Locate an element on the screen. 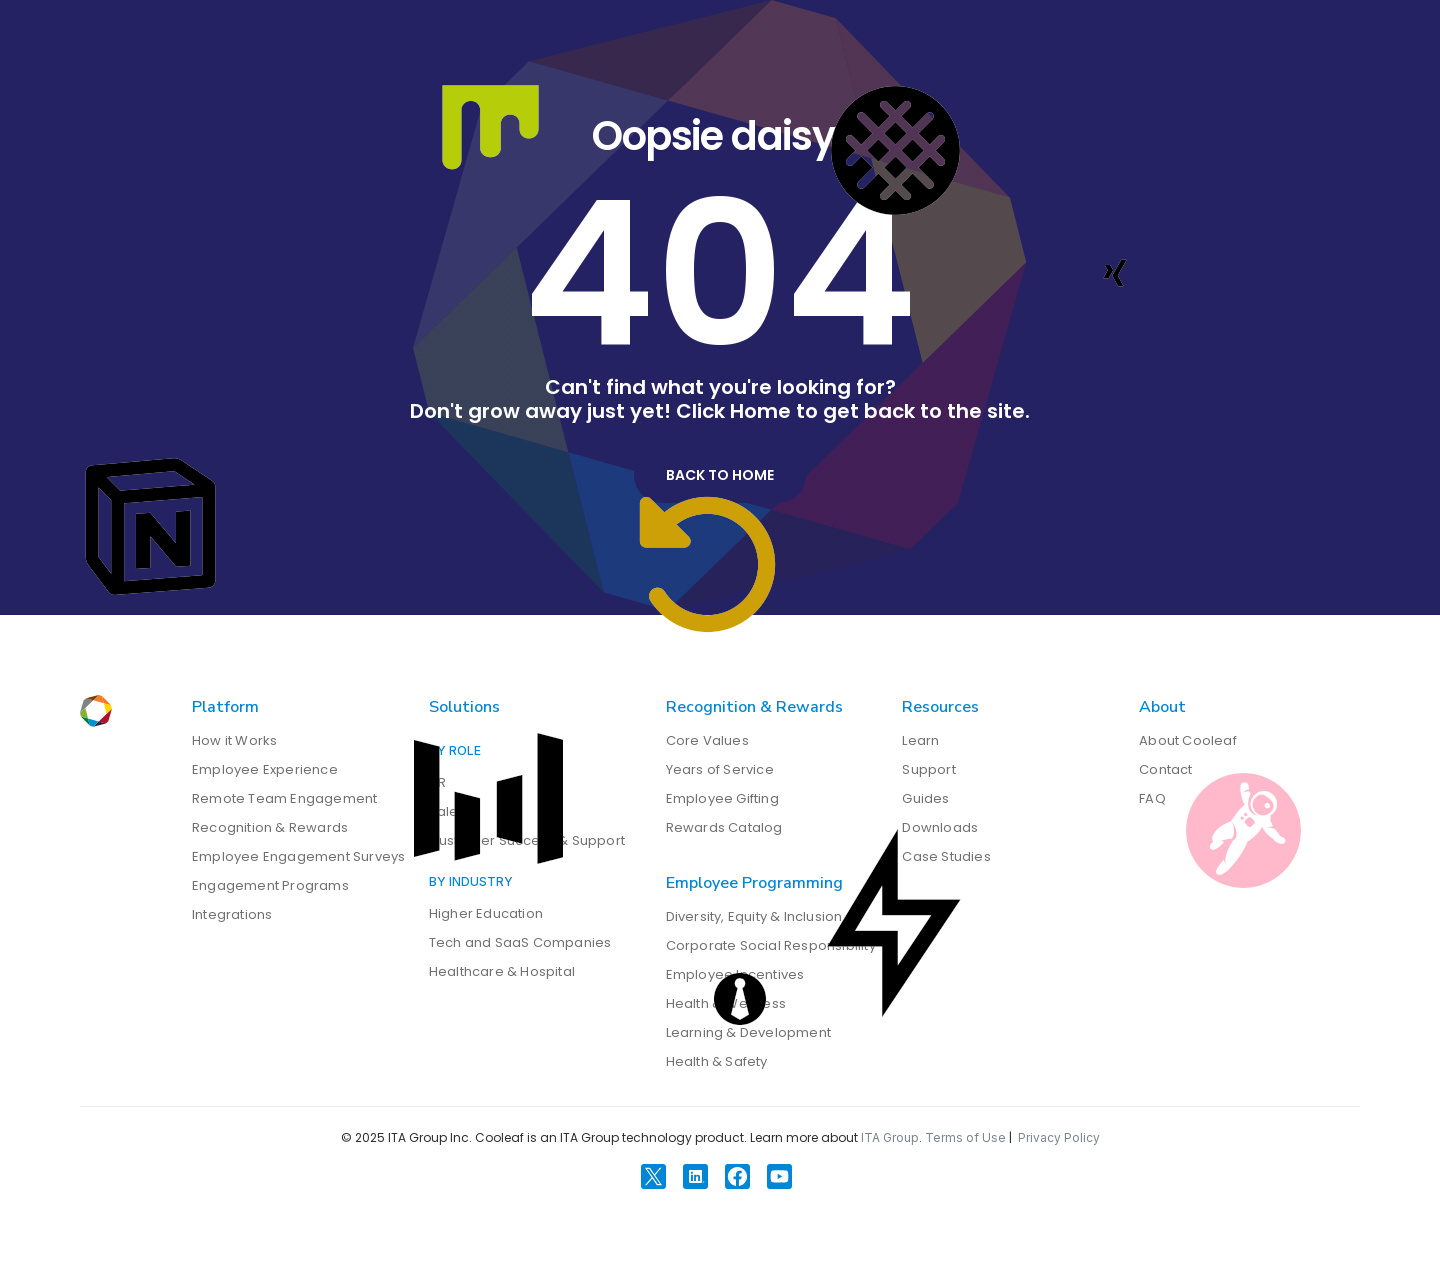  Mix social bookmarking platform logo is located at coordinates (490, 126).